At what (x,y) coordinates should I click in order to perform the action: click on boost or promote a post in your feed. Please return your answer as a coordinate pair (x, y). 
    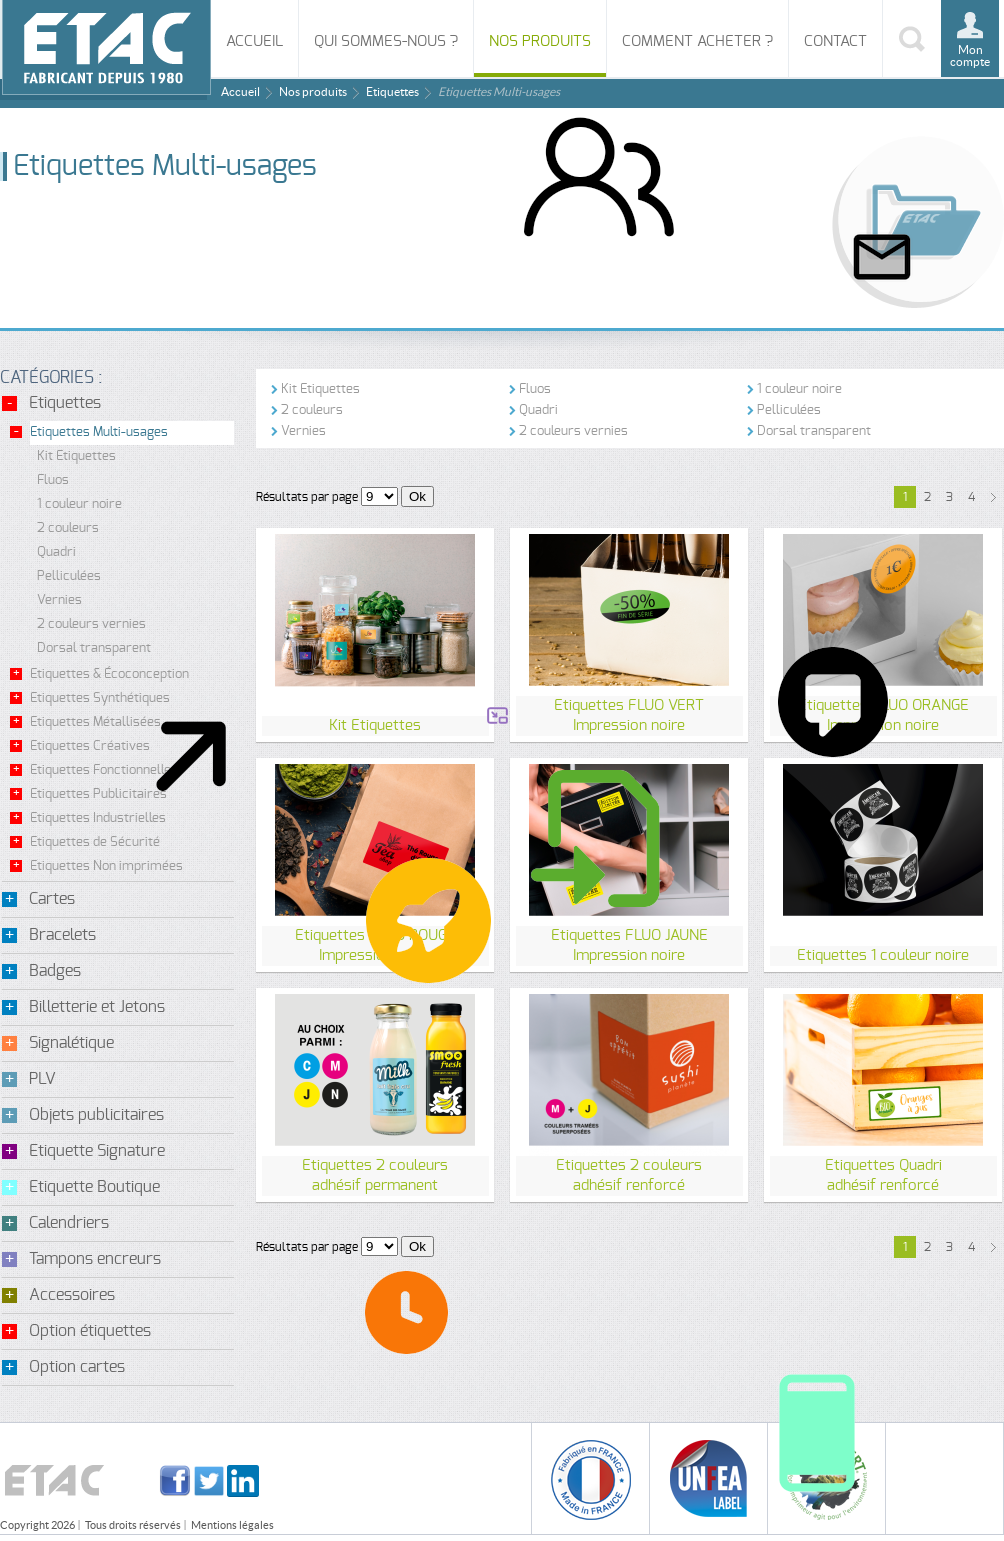
    Looking at the image, I should click on (428, 920).